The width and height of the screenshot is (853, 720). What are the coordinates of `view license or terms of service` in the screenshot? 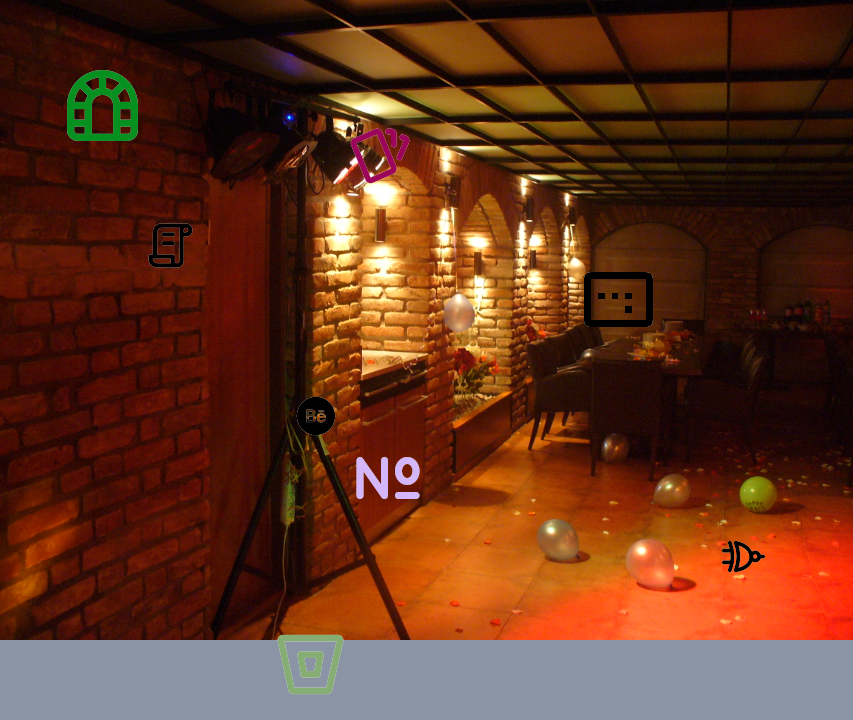 It's located at (170, 245).